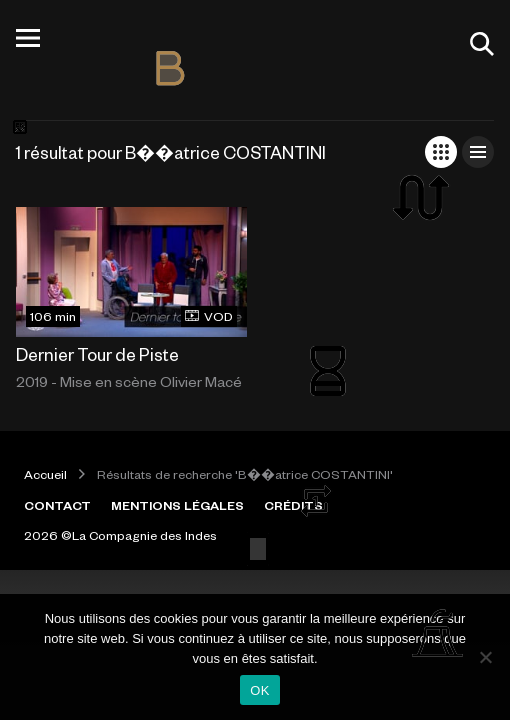 This screenshot has height=720, width=510. I want to click on view nuclear power plant information, so click(437, 636).